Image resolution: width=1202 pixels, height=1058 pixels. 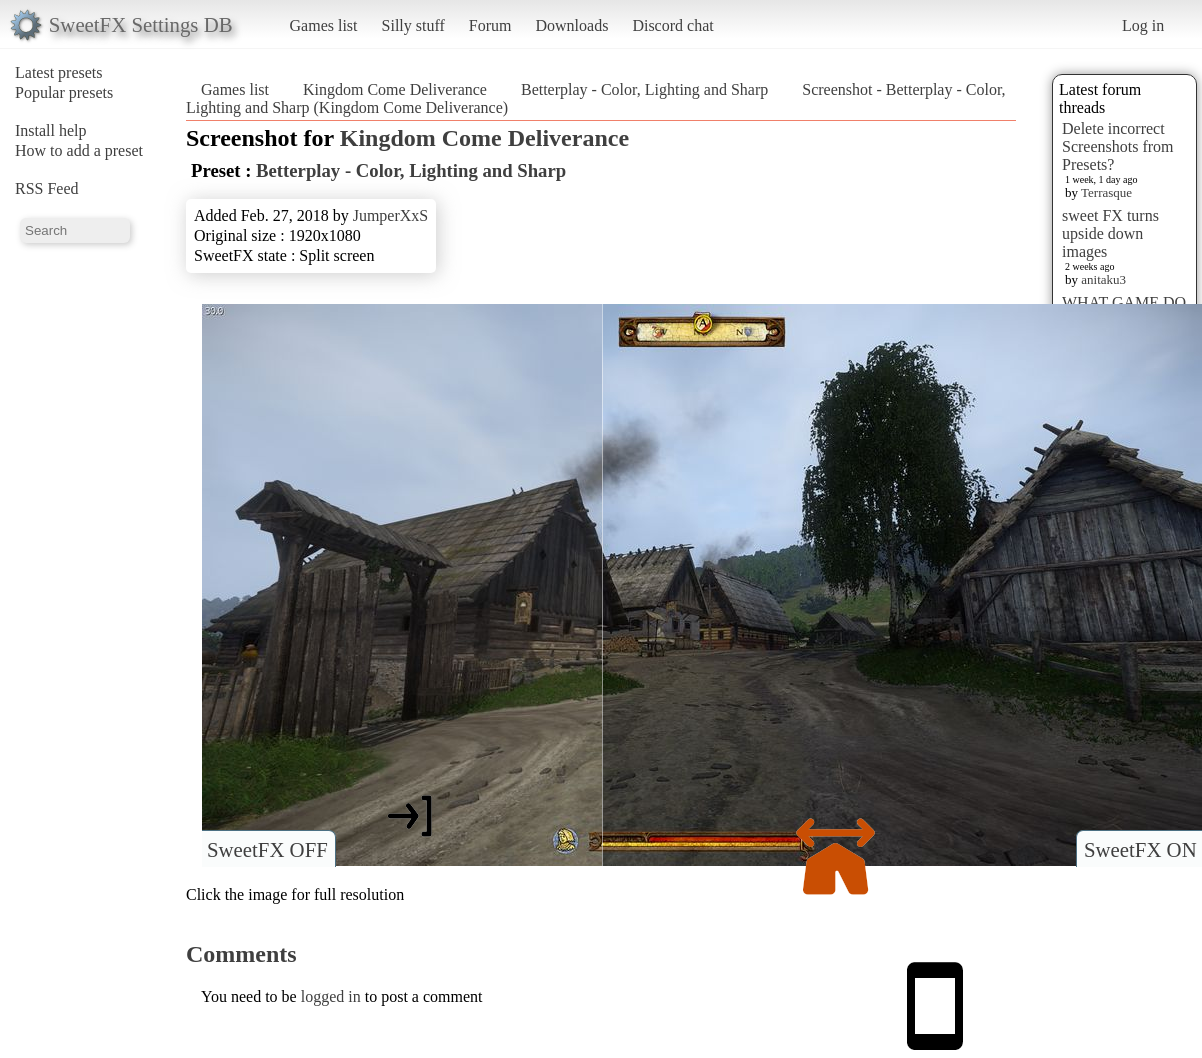 I want to click on adjust tent or campsite width, so click(x=835, y=856).